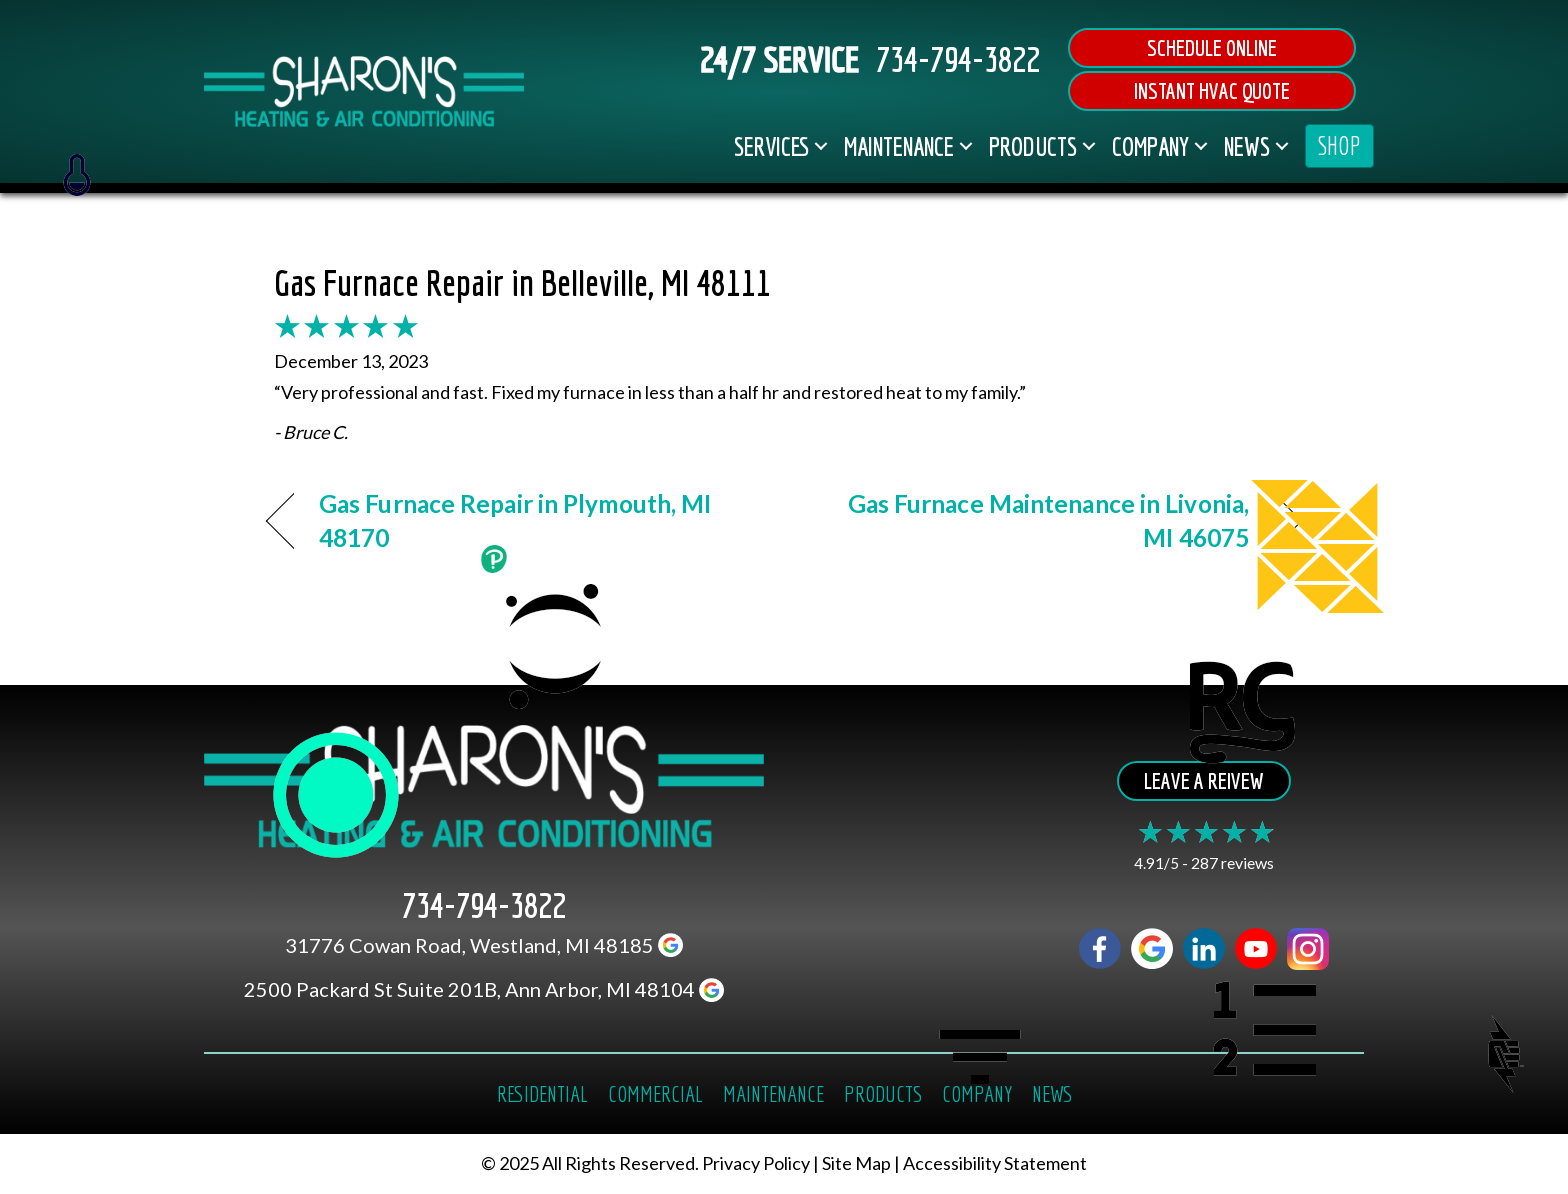 The image size is (1568, 1194). What do you see at coordinates (77, 175) in the screenshot?
I see `indicates cold or low temperature` at bounding box center [77, 175].